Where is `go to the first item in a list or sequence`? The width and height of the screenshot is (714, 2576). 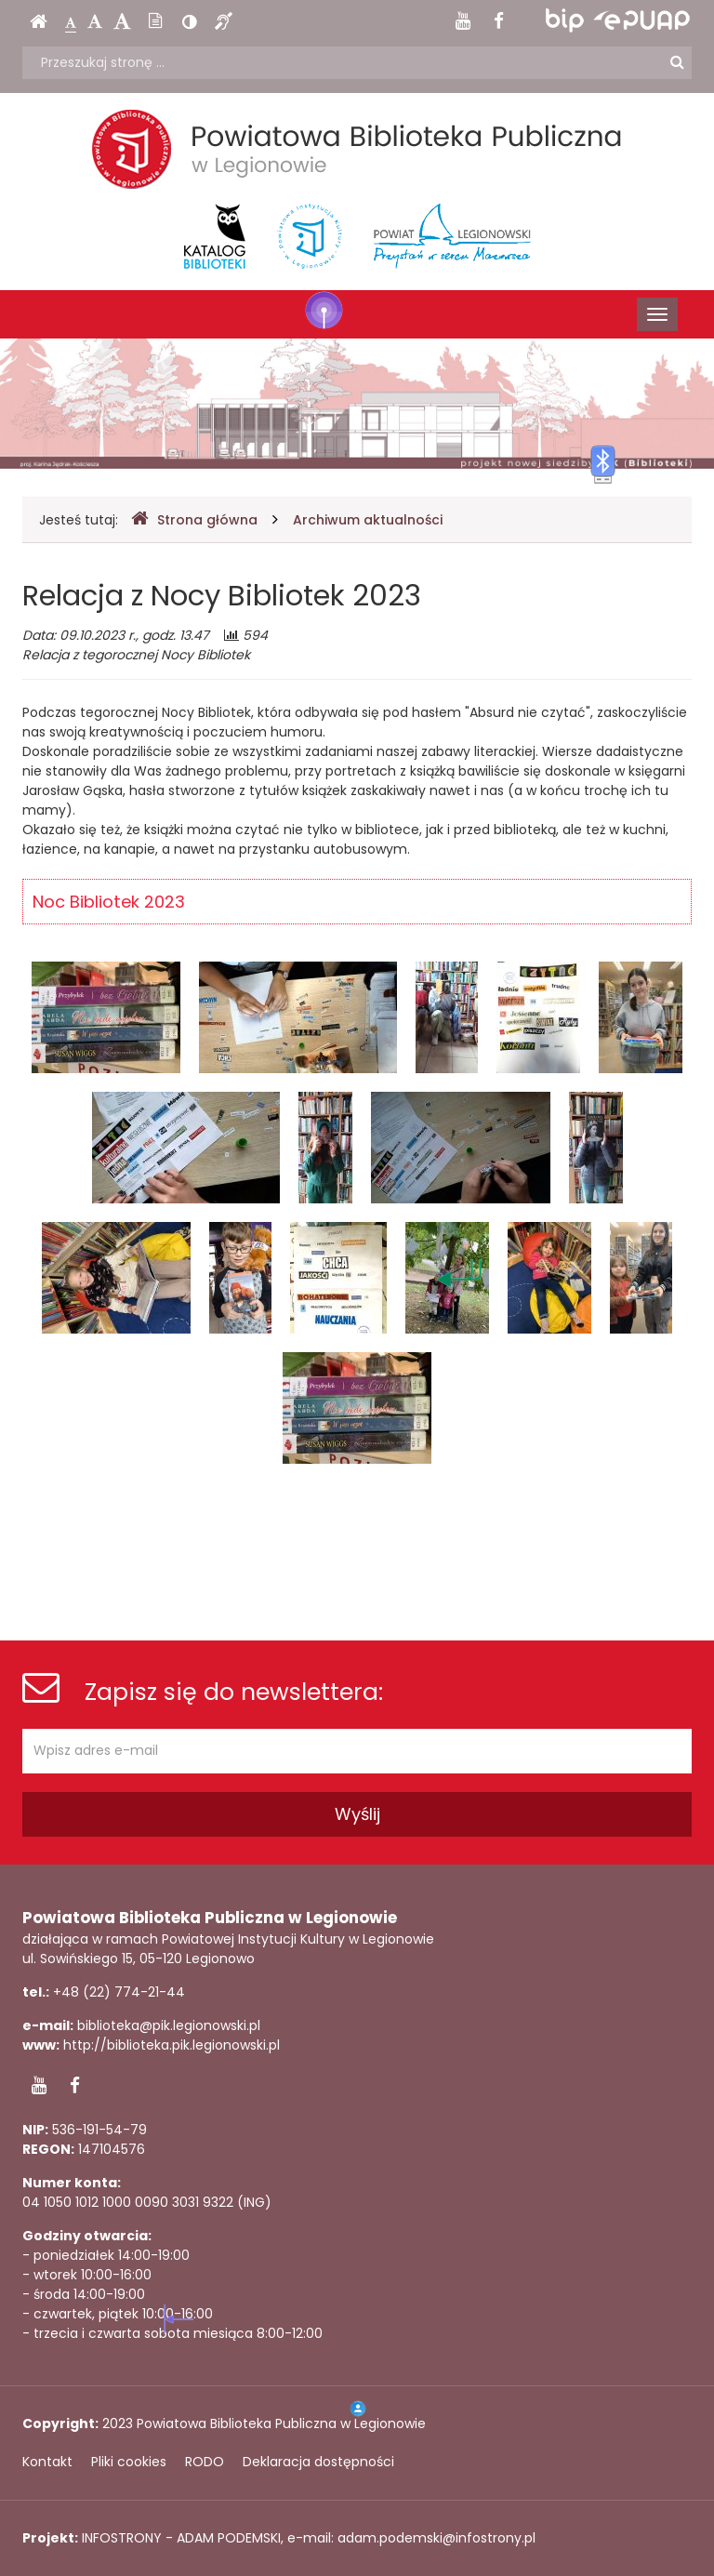
go to the first item in a list or sequence is located at coordinates (178, 2319).